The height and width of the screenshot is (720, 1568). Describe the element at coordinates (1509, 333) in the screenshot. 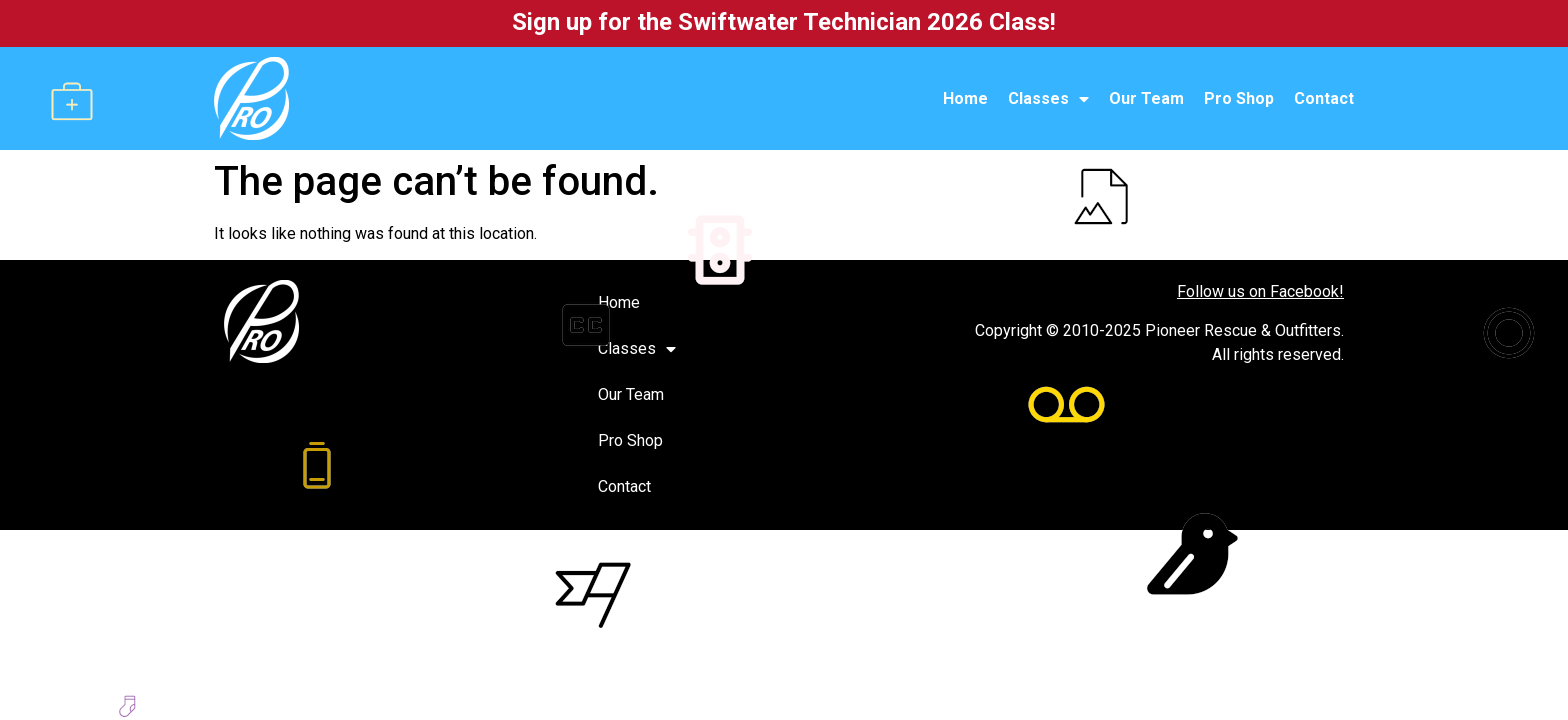

I see `a selected radio button option` at that location.